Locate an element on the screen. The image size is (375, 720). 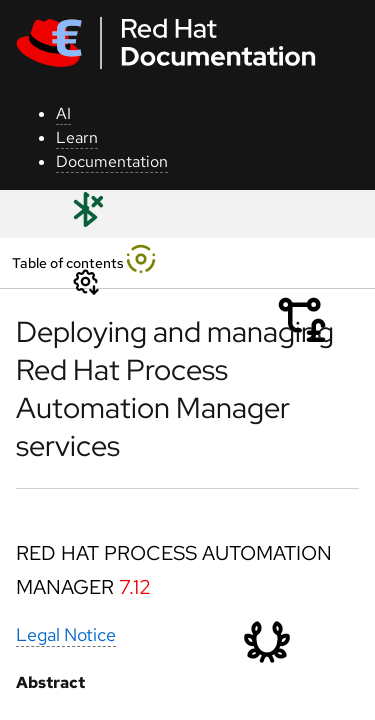
view achievements or awards is located at coordinates (267, 642).